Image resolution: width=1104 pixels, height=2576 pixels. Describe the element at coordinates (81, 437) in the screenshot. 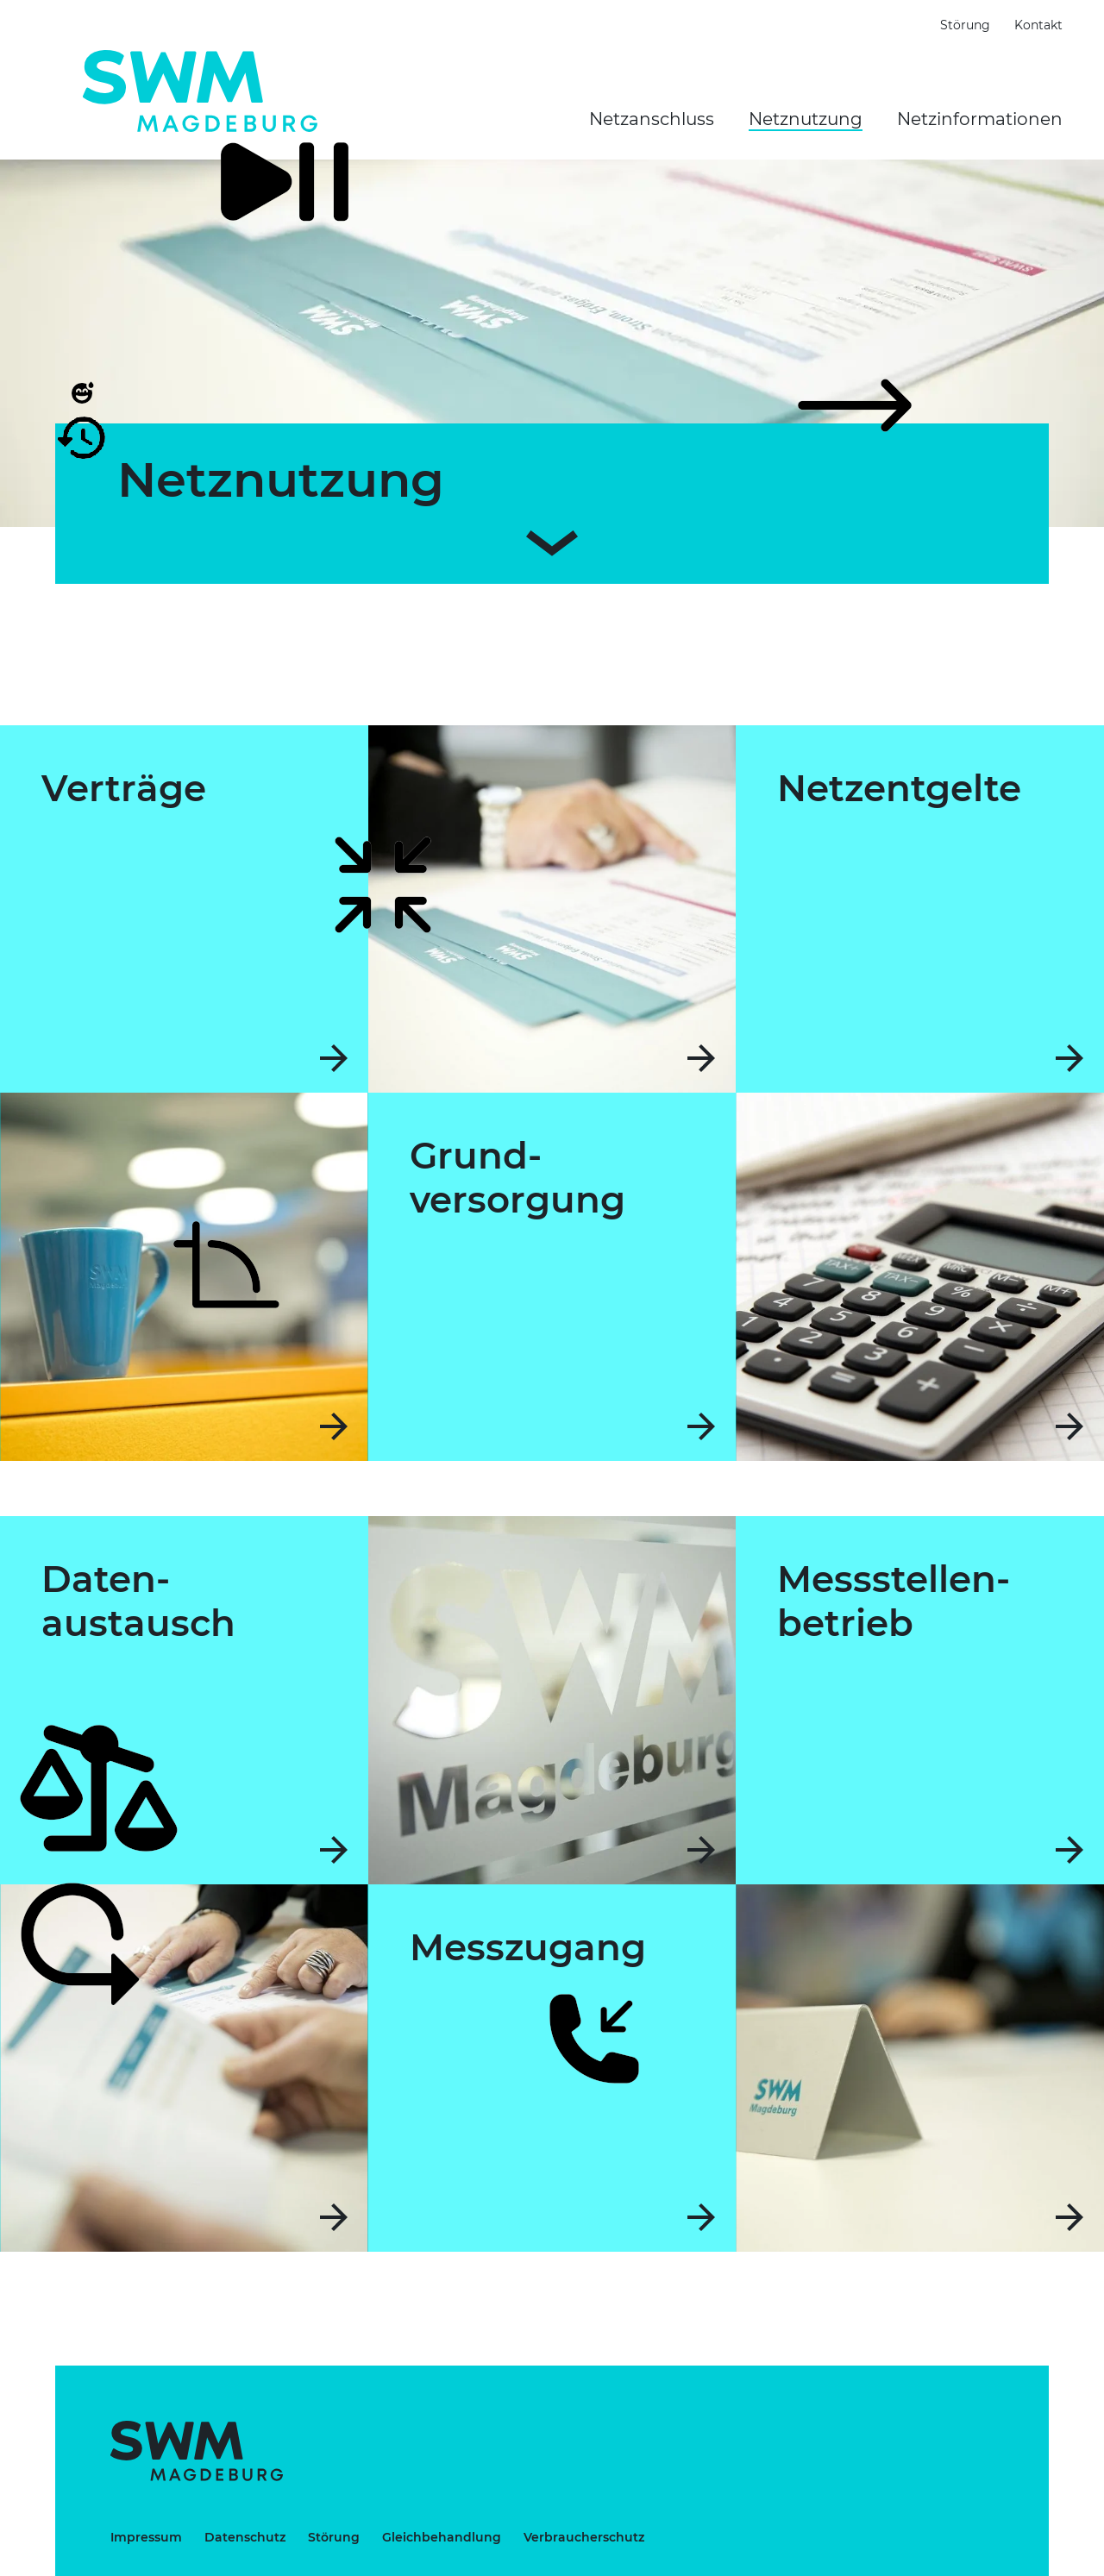

I see `restore to a previous version or state` at that location.